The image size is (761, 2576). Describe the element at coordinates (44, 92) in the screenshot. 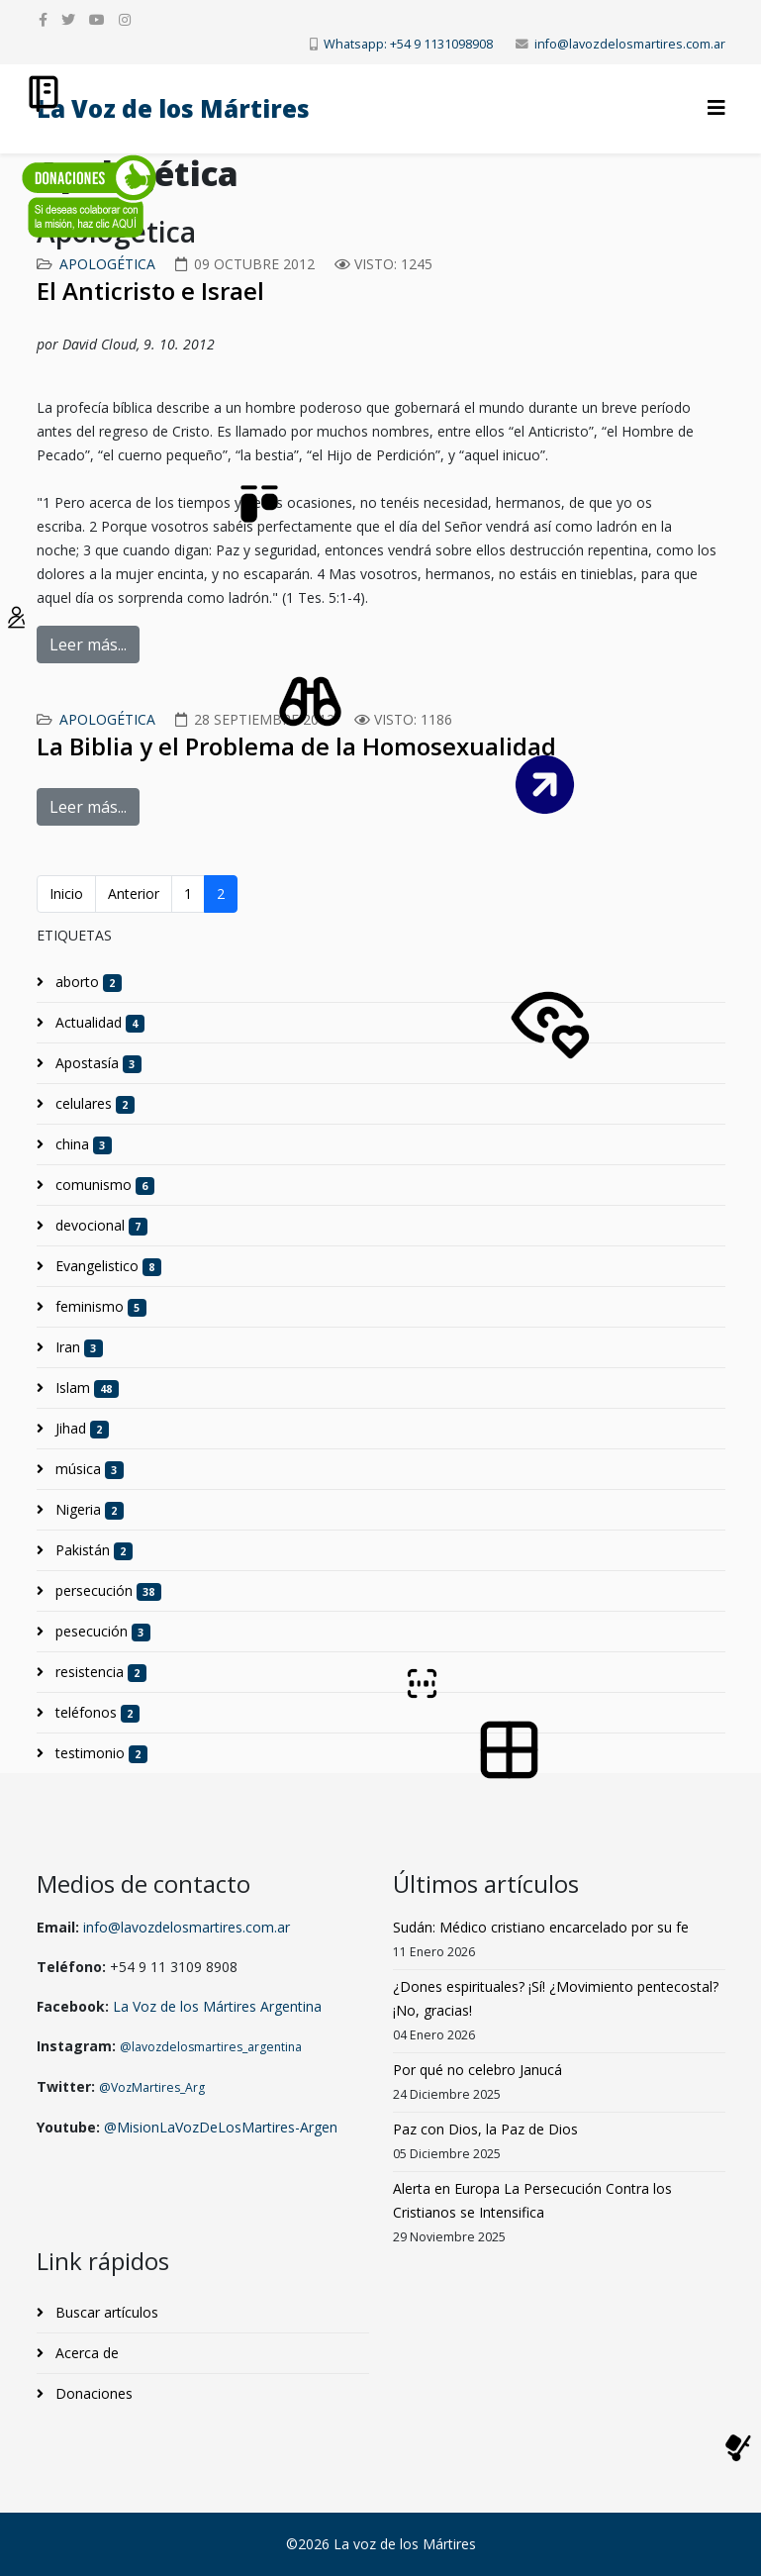

I see `open your notebook or notes` at that location.